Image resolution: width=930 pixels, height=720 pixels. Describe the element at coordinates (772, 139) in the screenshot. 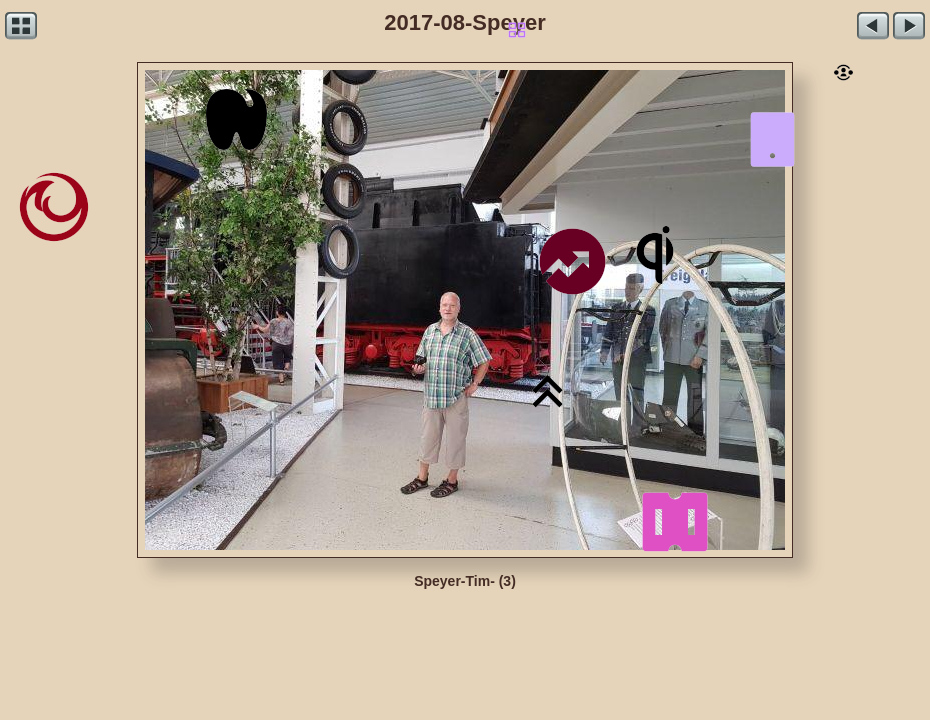

I see `switch to tablet view or layout` at that location.